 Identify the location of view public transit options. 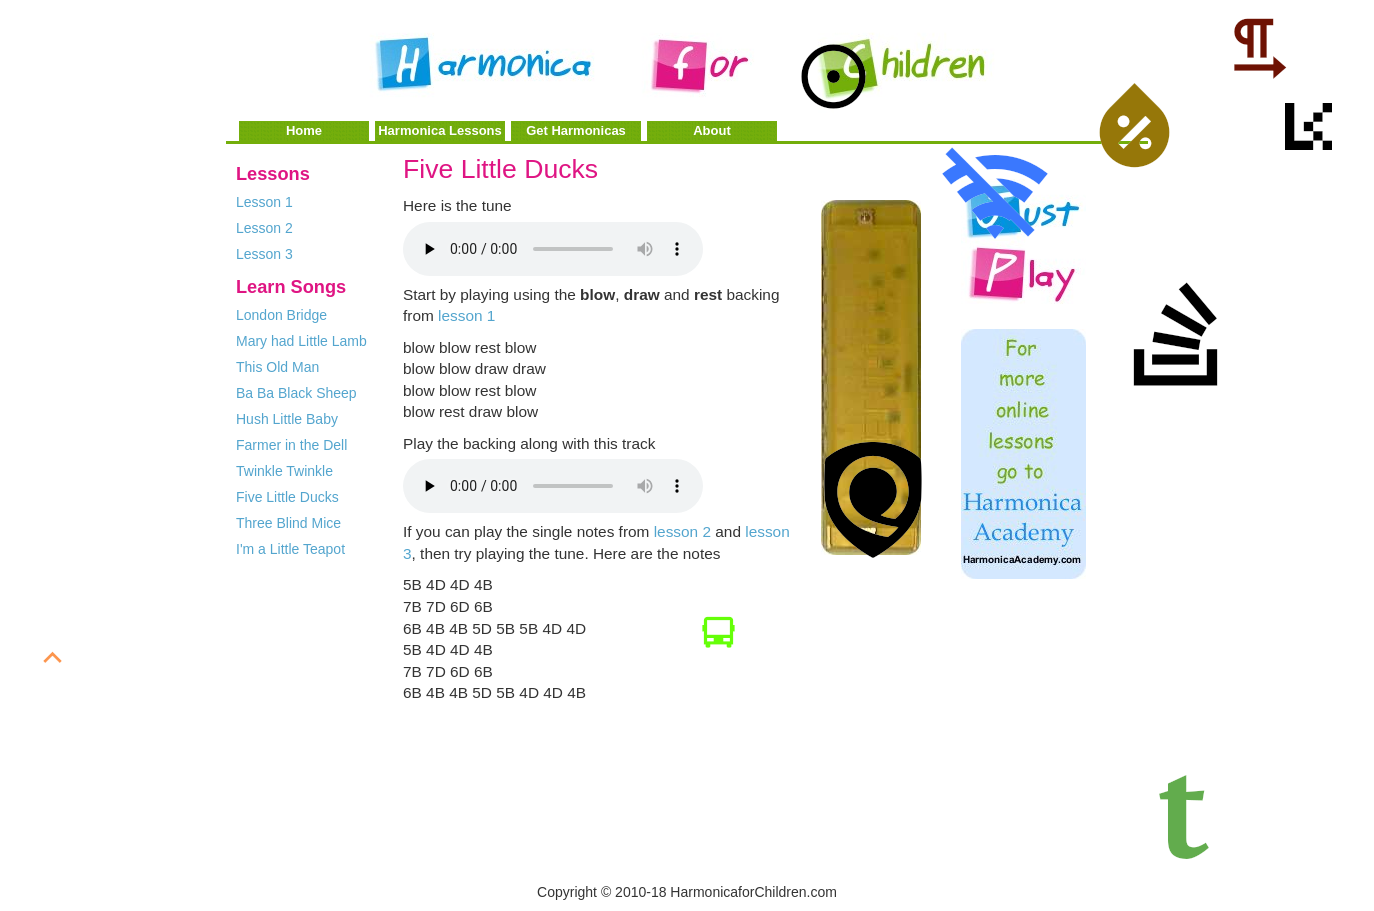
(718, 631).